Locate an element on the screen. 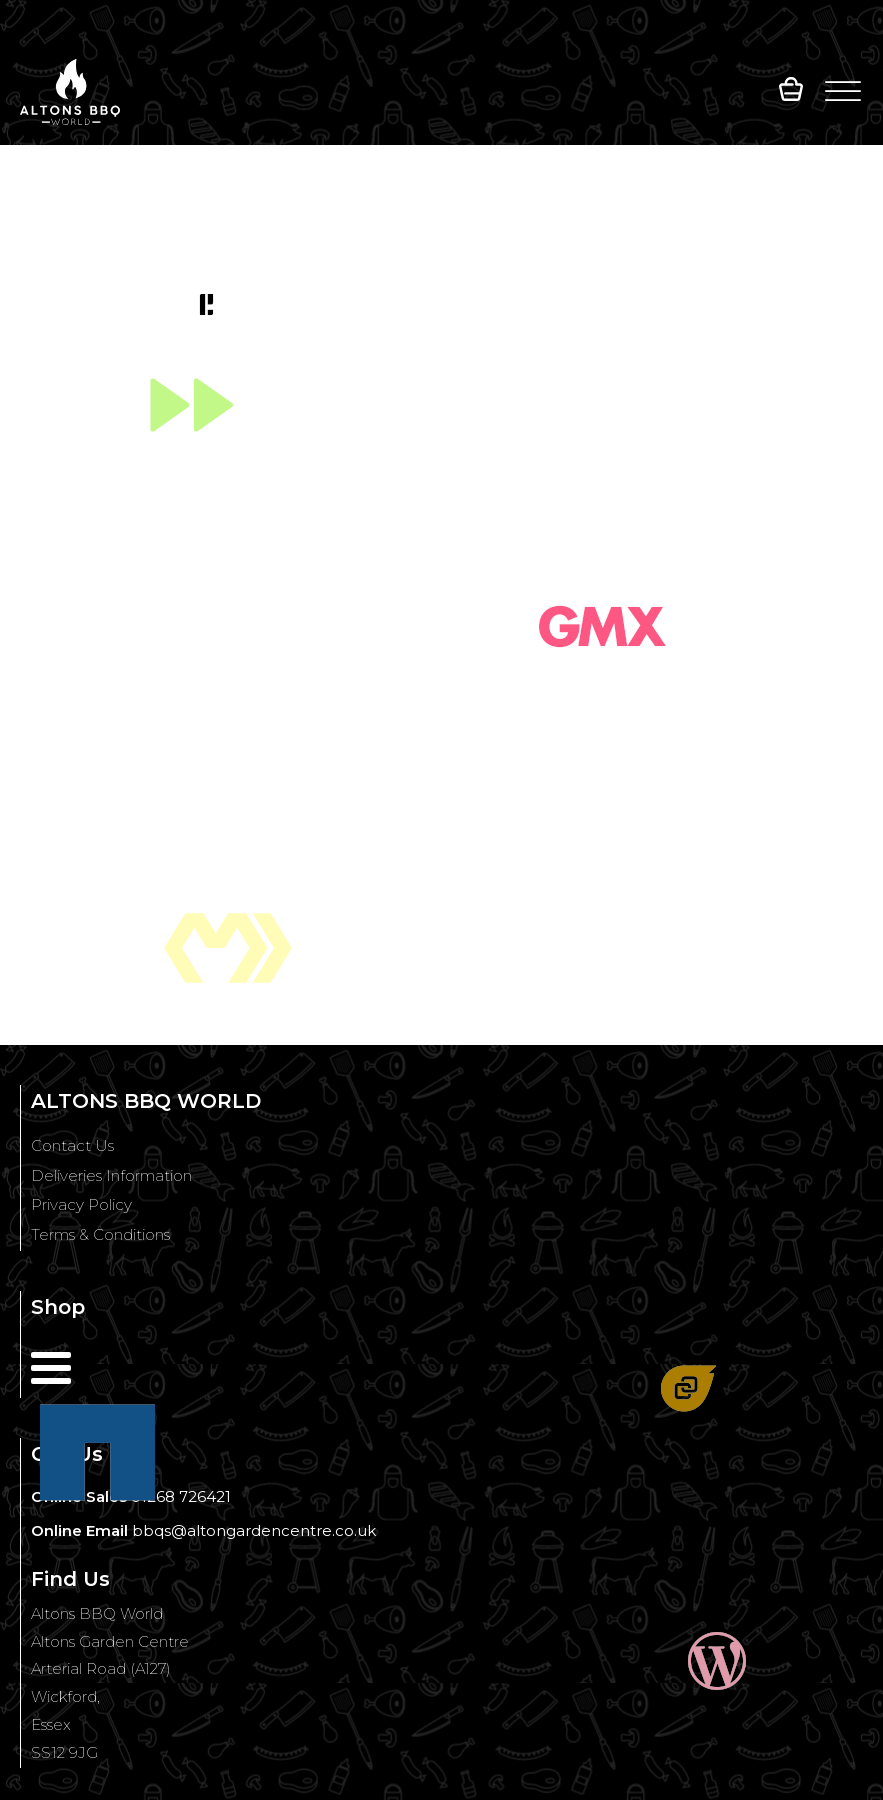 The width and height of the screenshot is (883, 1800). open the pleroma app is located at coordinates (206, 304).